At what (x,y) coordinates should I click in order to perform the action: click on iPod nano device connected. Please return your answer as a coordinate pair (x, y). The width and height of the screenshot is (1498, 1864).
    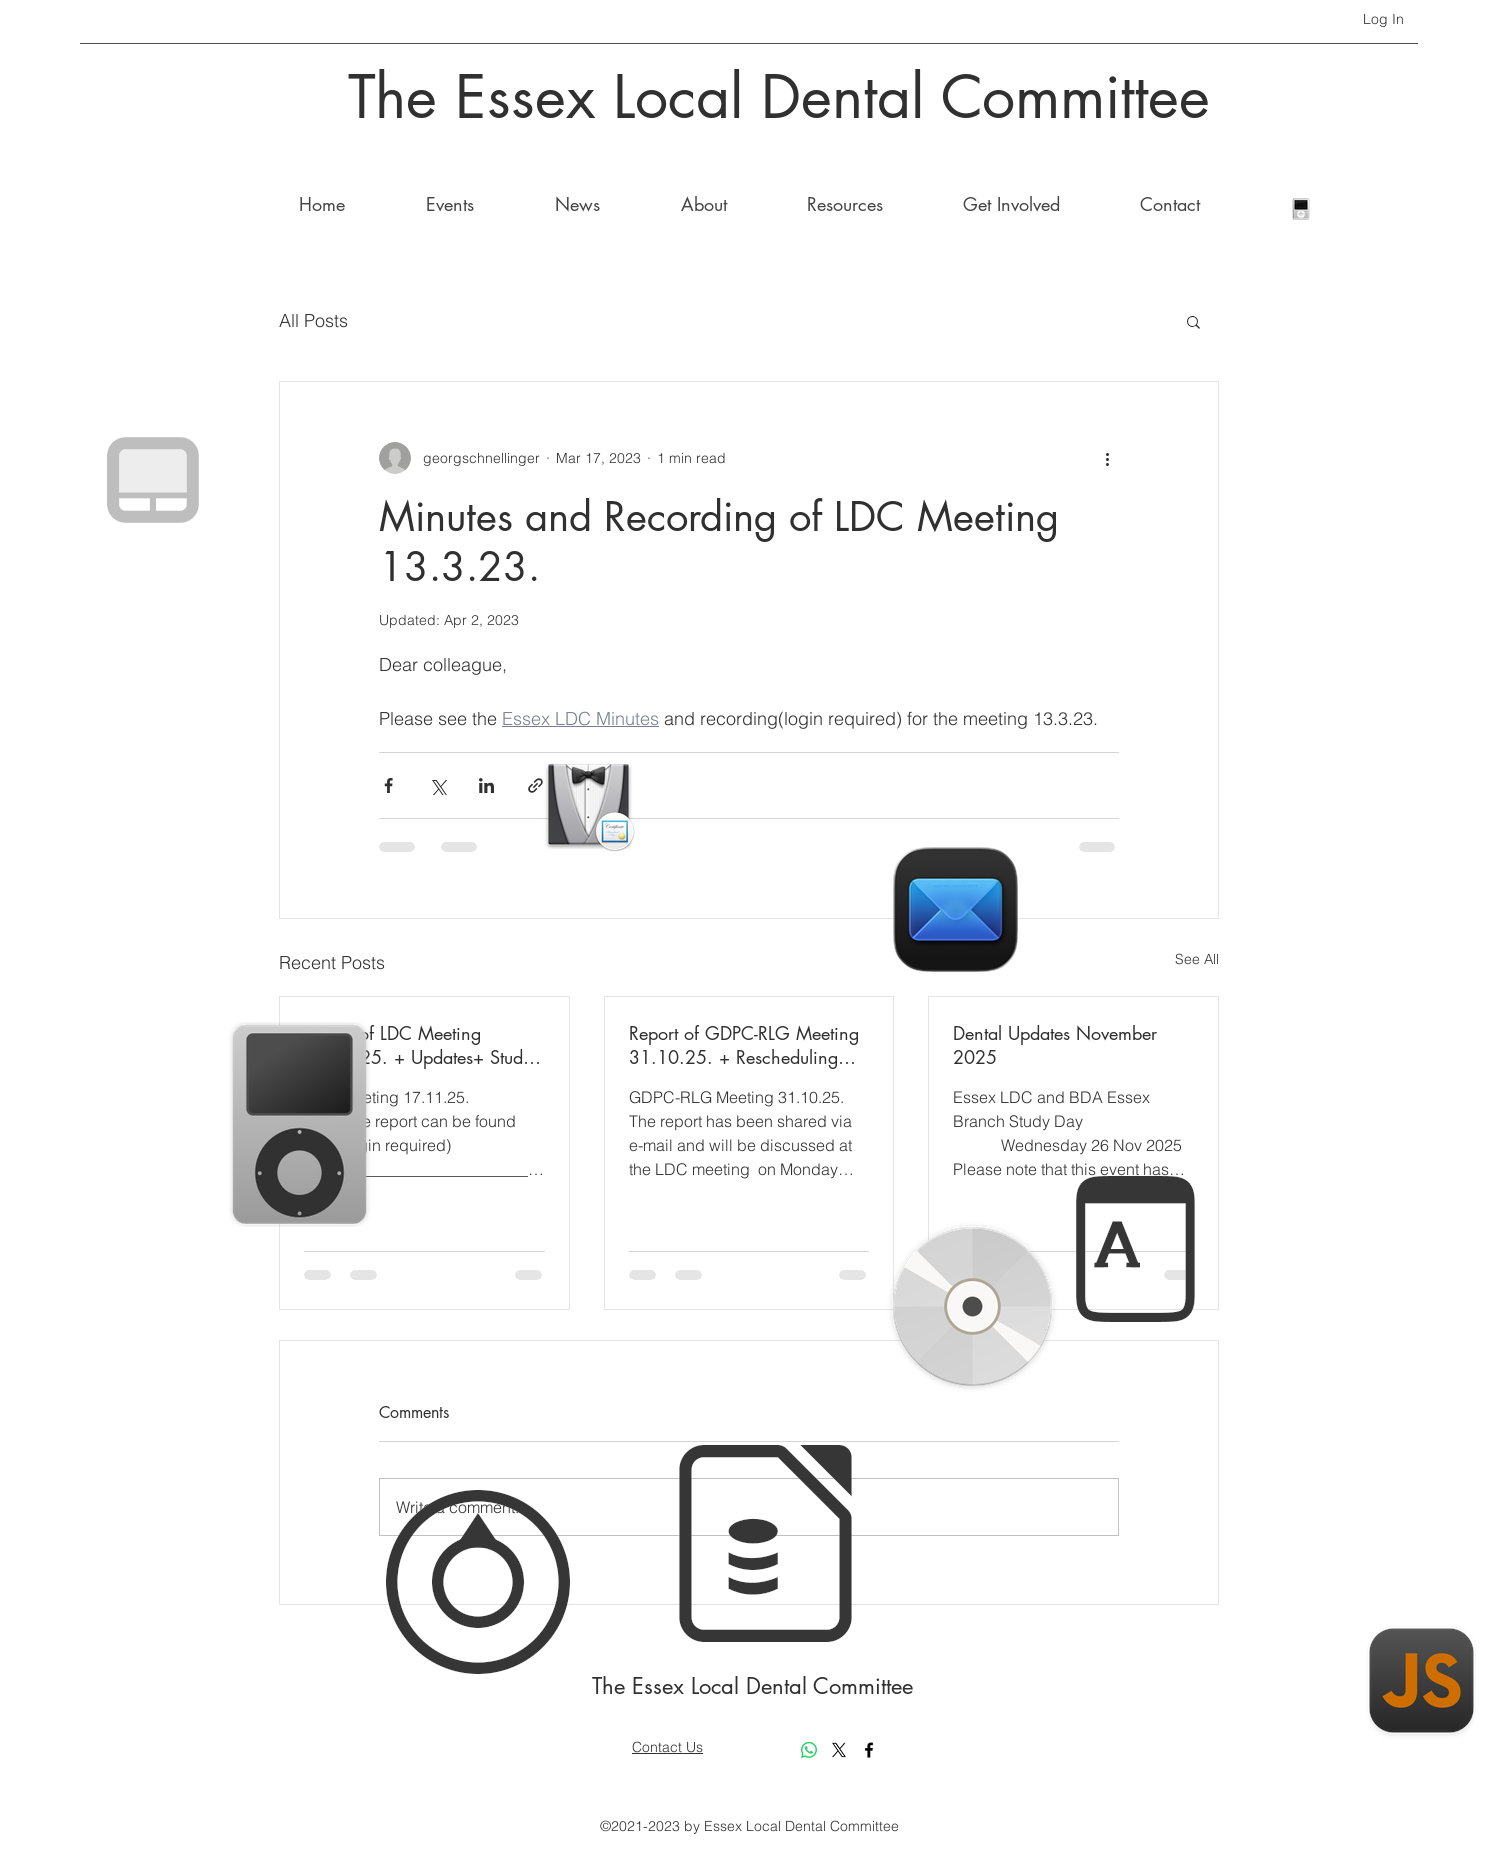
    Looking at the image, I should click on (1301, 204).